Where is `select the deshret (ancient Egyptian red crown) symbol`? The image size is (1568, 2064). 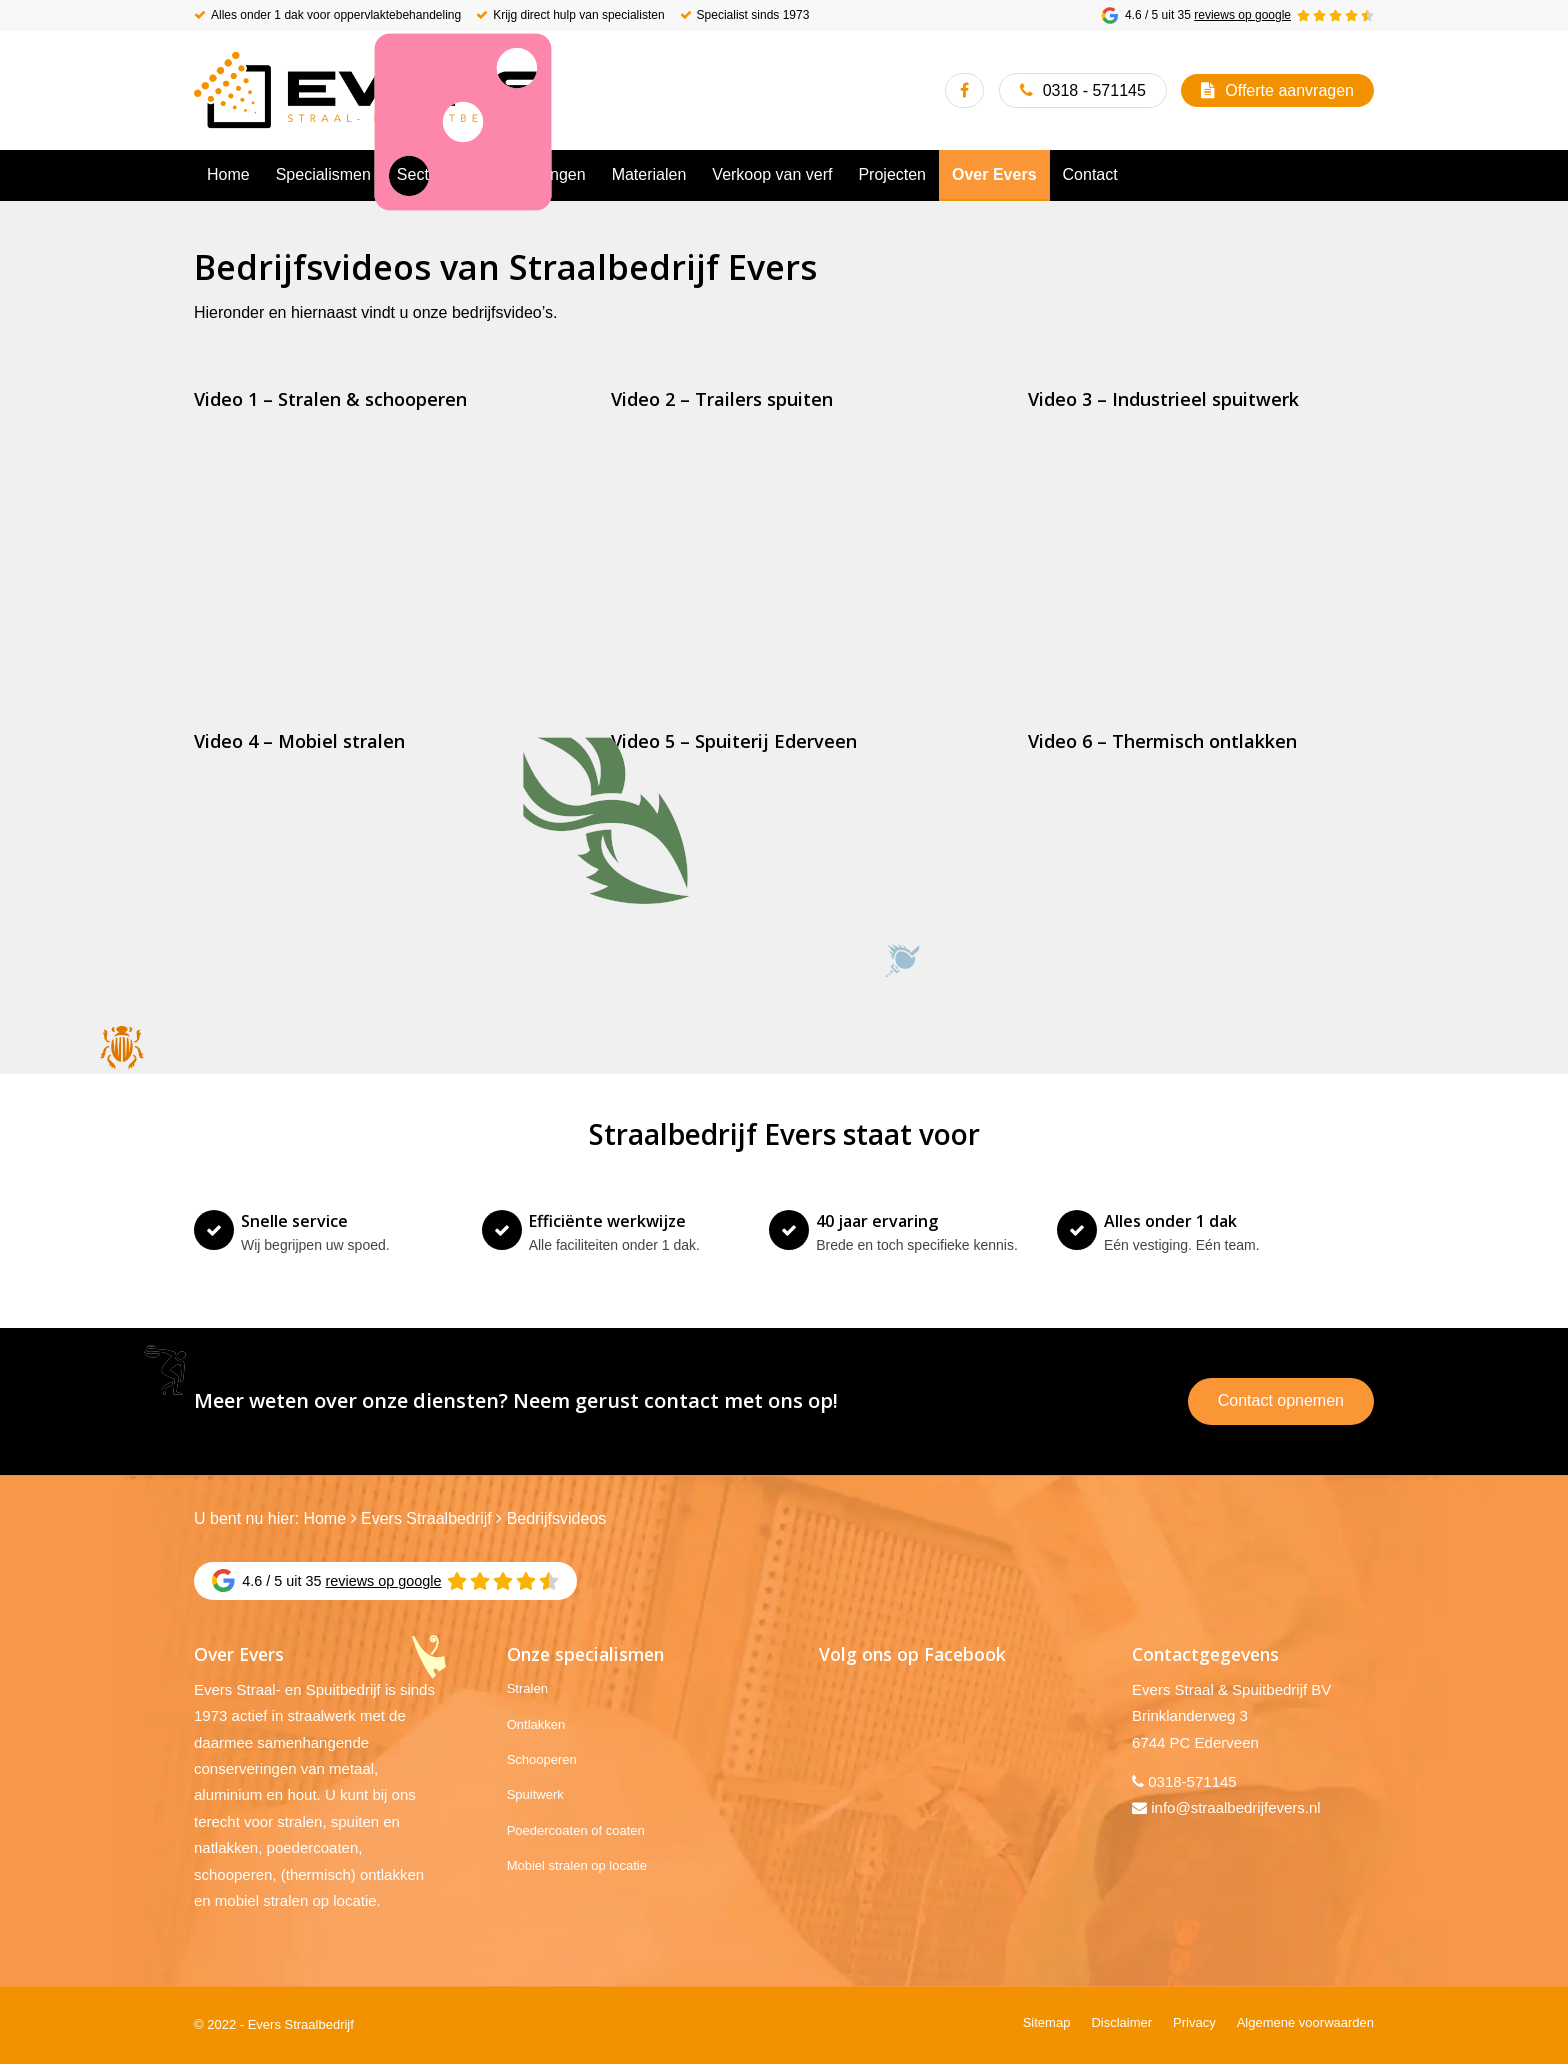 select the deshret (ancient Egyptian red crown) symbol is located at coordinates (429, 1657).